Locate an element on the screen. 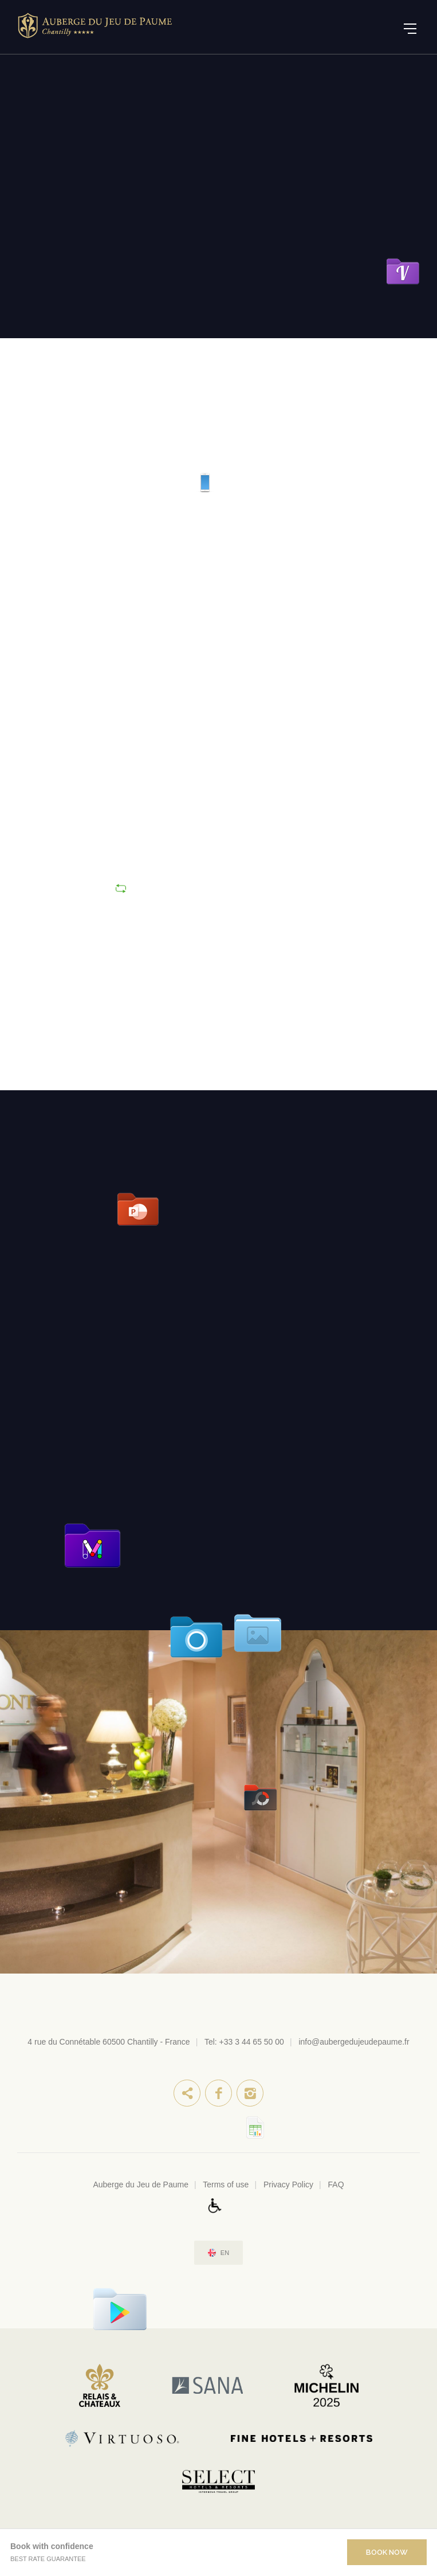 This screenshot has height=2576, width=437. open photoscape application folder is located at coordinates (260, 1798).